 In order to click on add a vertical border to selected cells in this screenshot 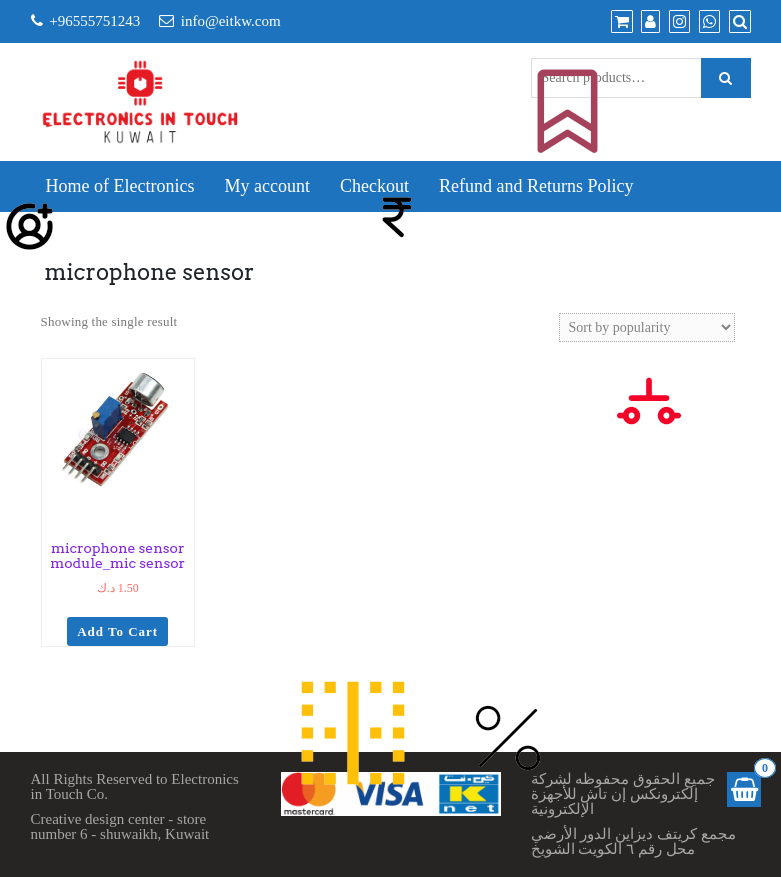, I will do `click(353, 733)`.